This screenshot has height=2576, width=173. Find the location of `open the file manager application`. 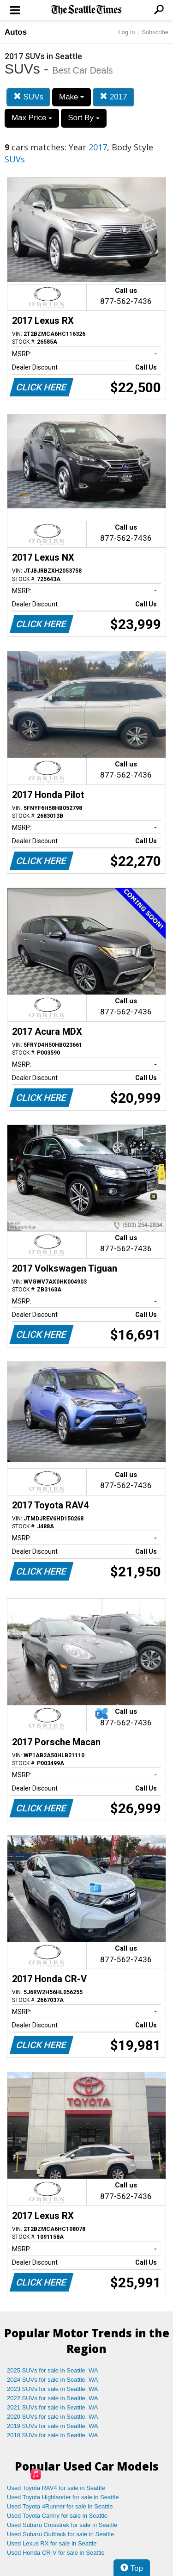

open the file manager application is located at coordinates (25, 498).